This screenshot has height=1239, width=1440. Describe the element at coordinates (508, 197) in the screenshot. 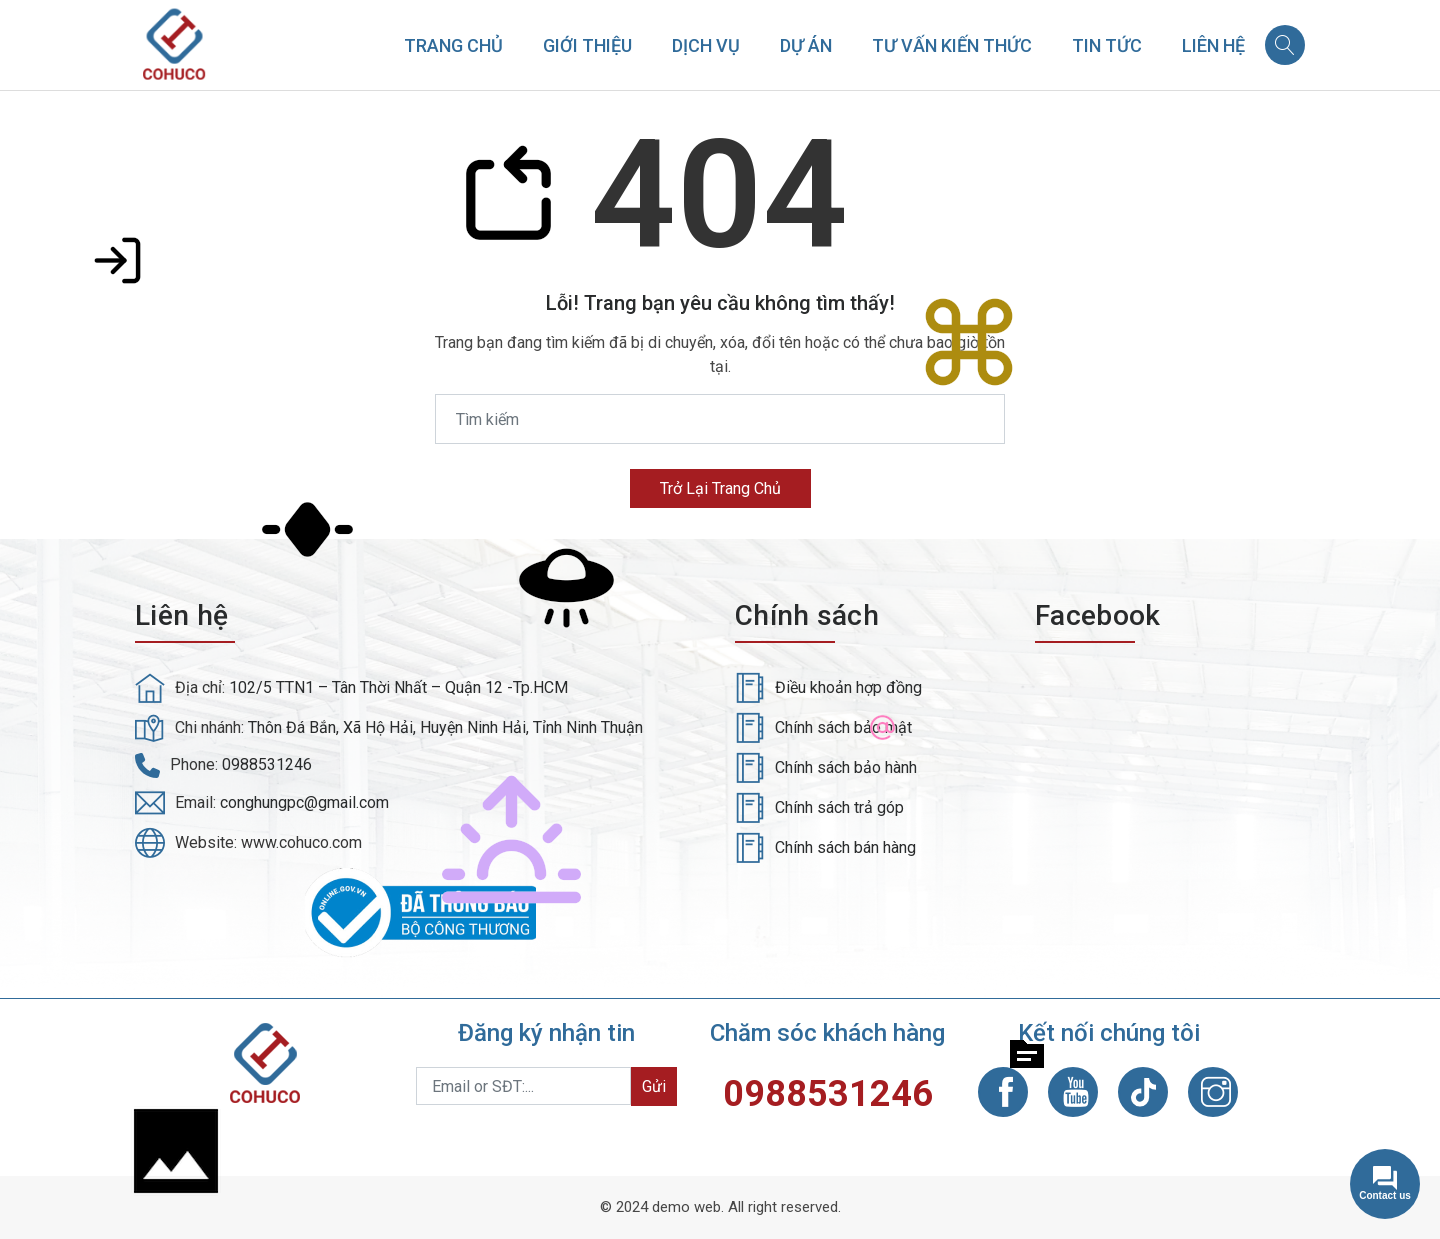

I see `rotate image or content counter-clockwise` at that location.